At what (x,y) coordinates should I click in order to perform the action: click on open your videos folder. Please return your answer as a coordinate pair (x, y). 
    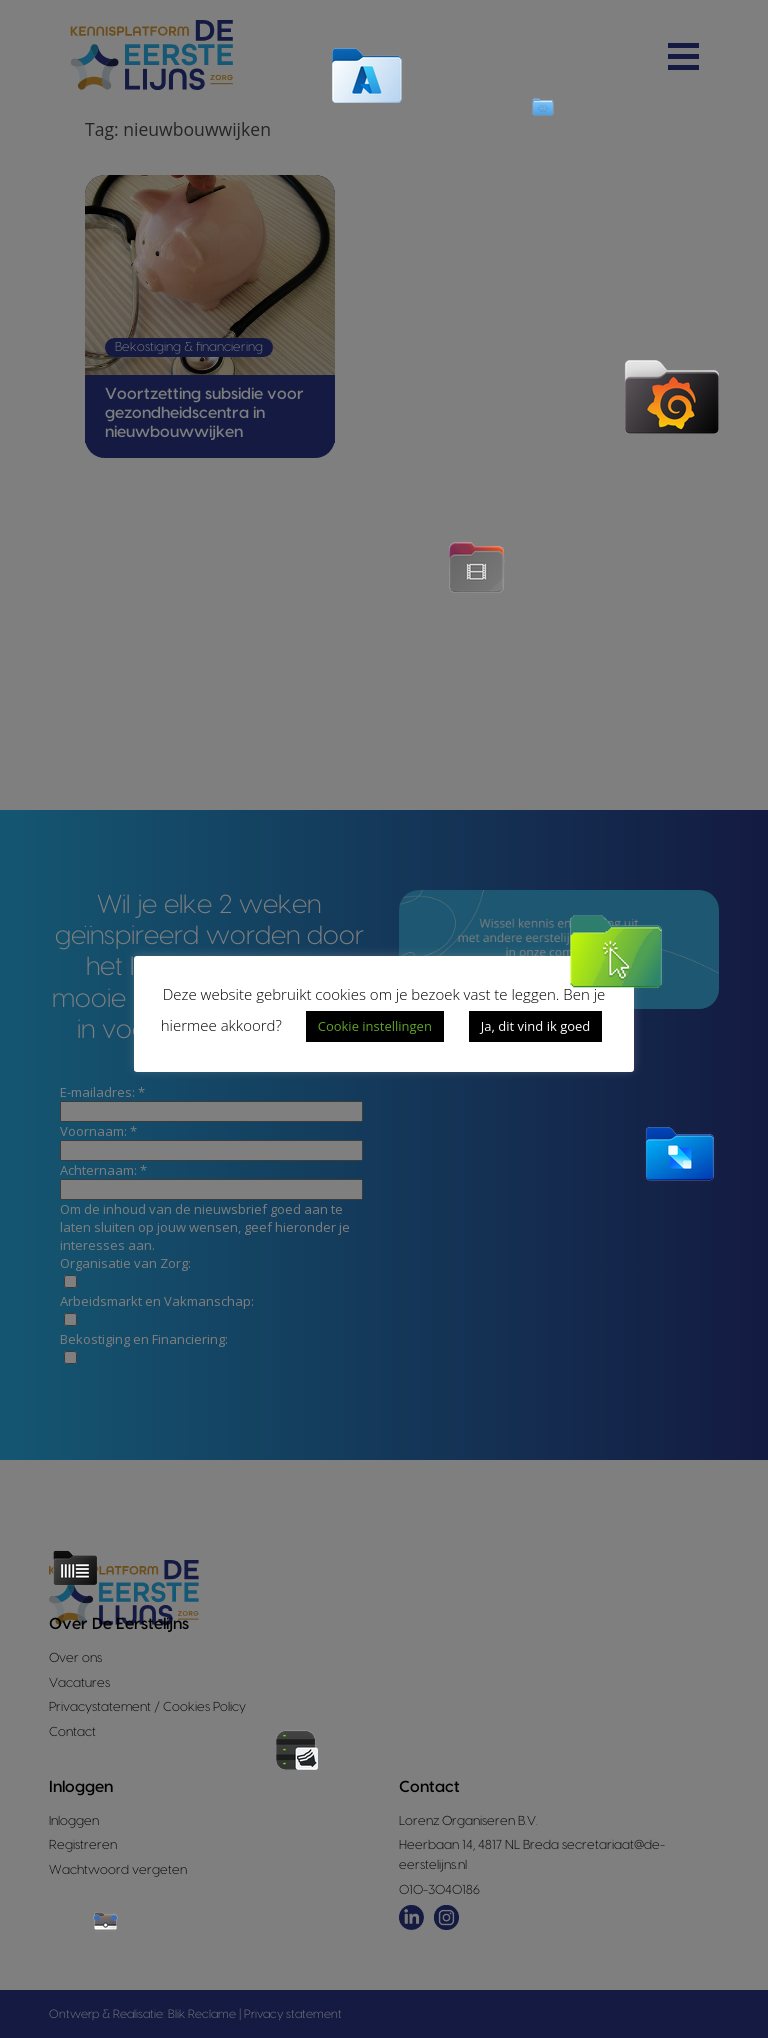
    Looking at the image, I should click on (476, 567).